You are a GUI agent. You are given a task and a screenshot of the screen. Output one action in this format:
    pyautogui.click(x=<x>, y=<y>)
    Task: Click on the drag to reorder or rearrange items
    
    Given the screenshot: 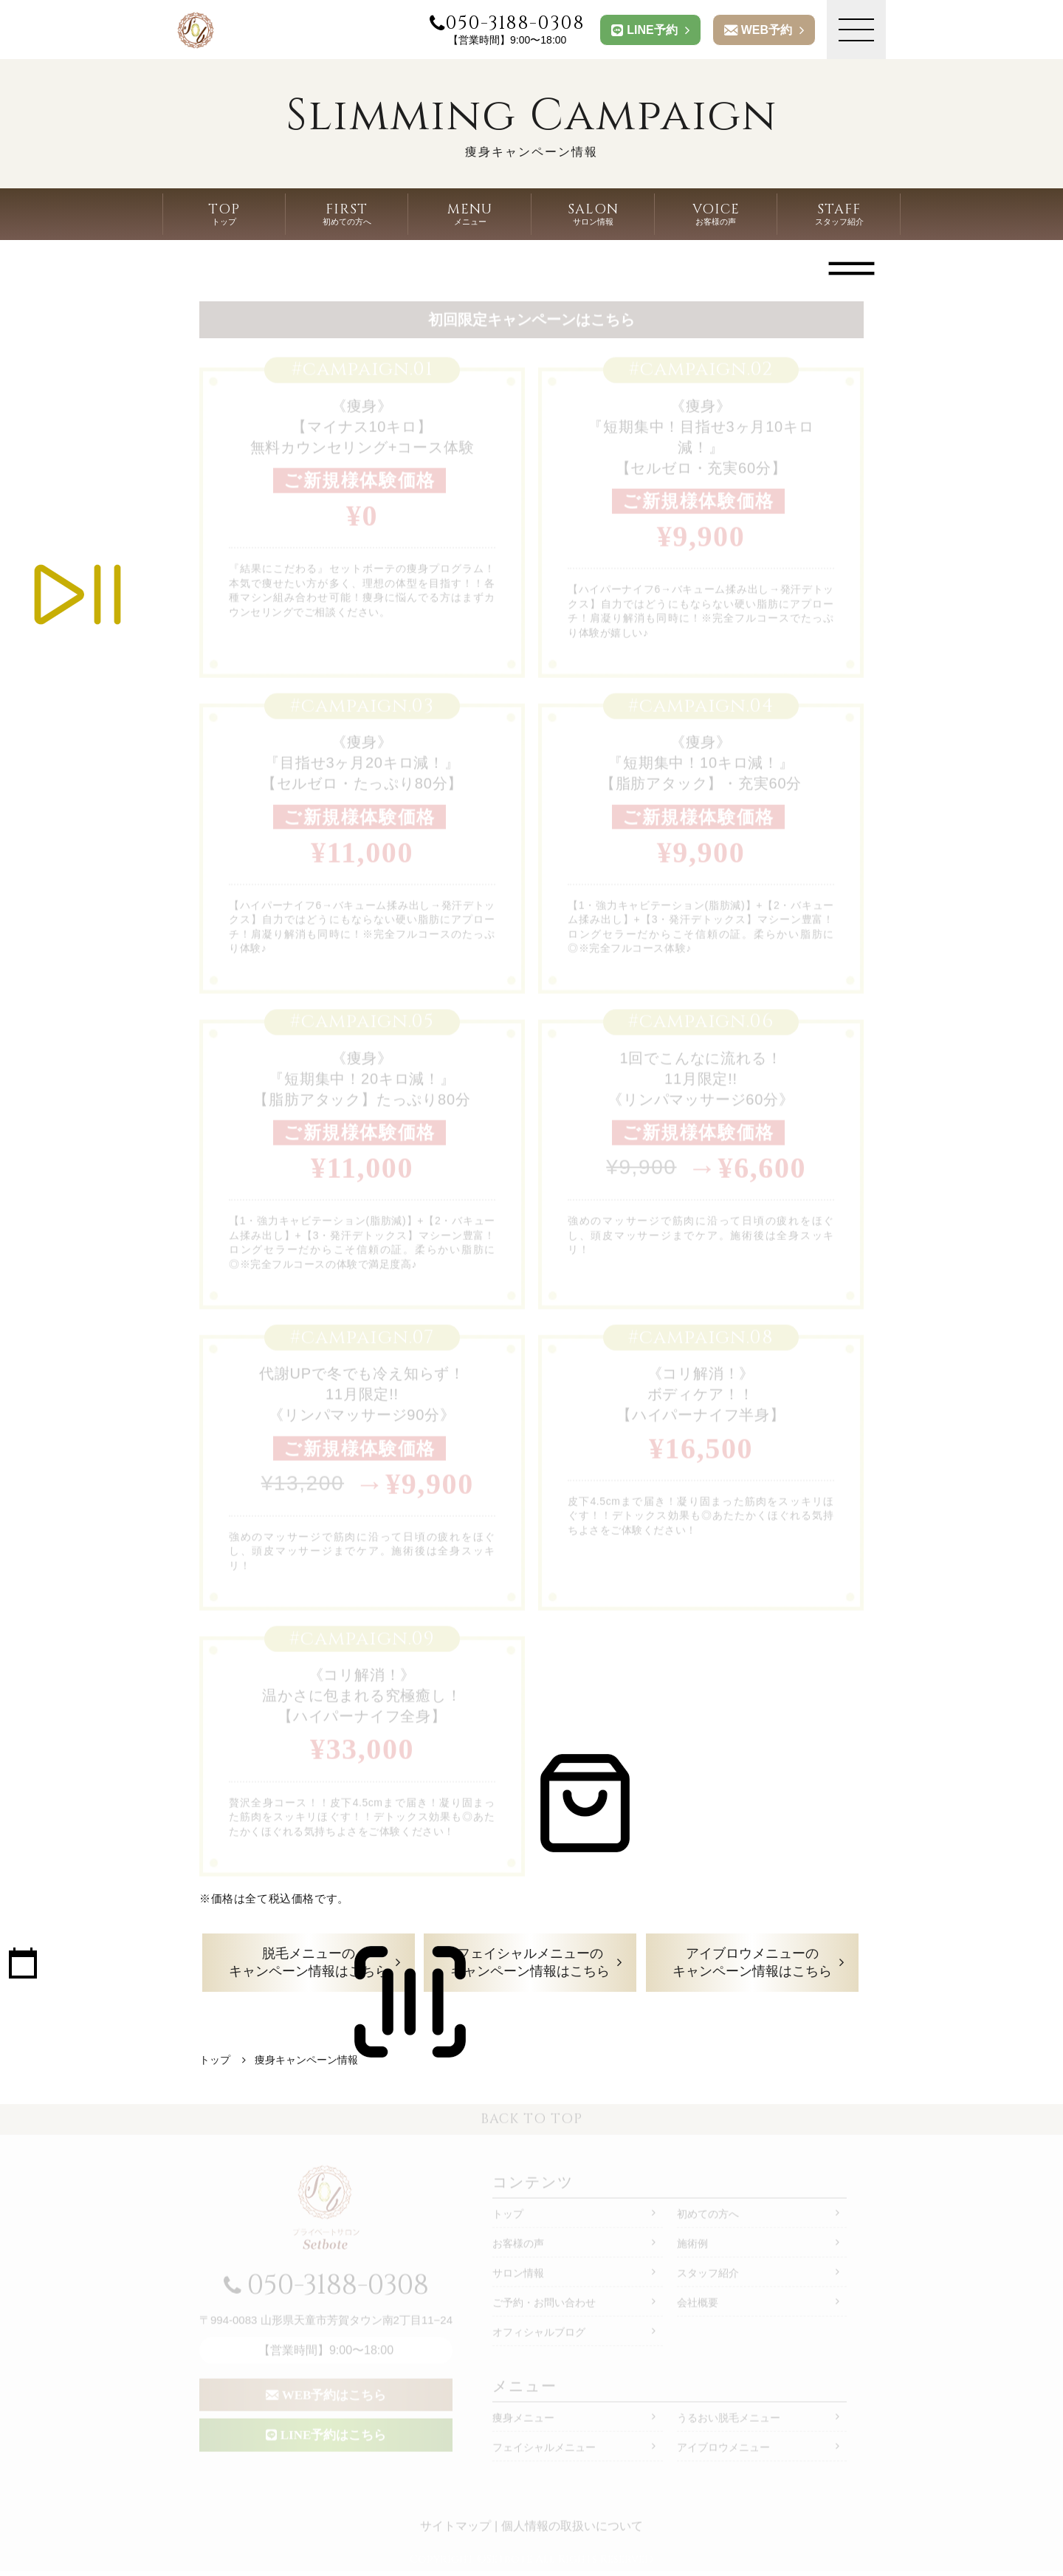 What is the action you would take?
    pyautogui.click(x=851, y=268)
    